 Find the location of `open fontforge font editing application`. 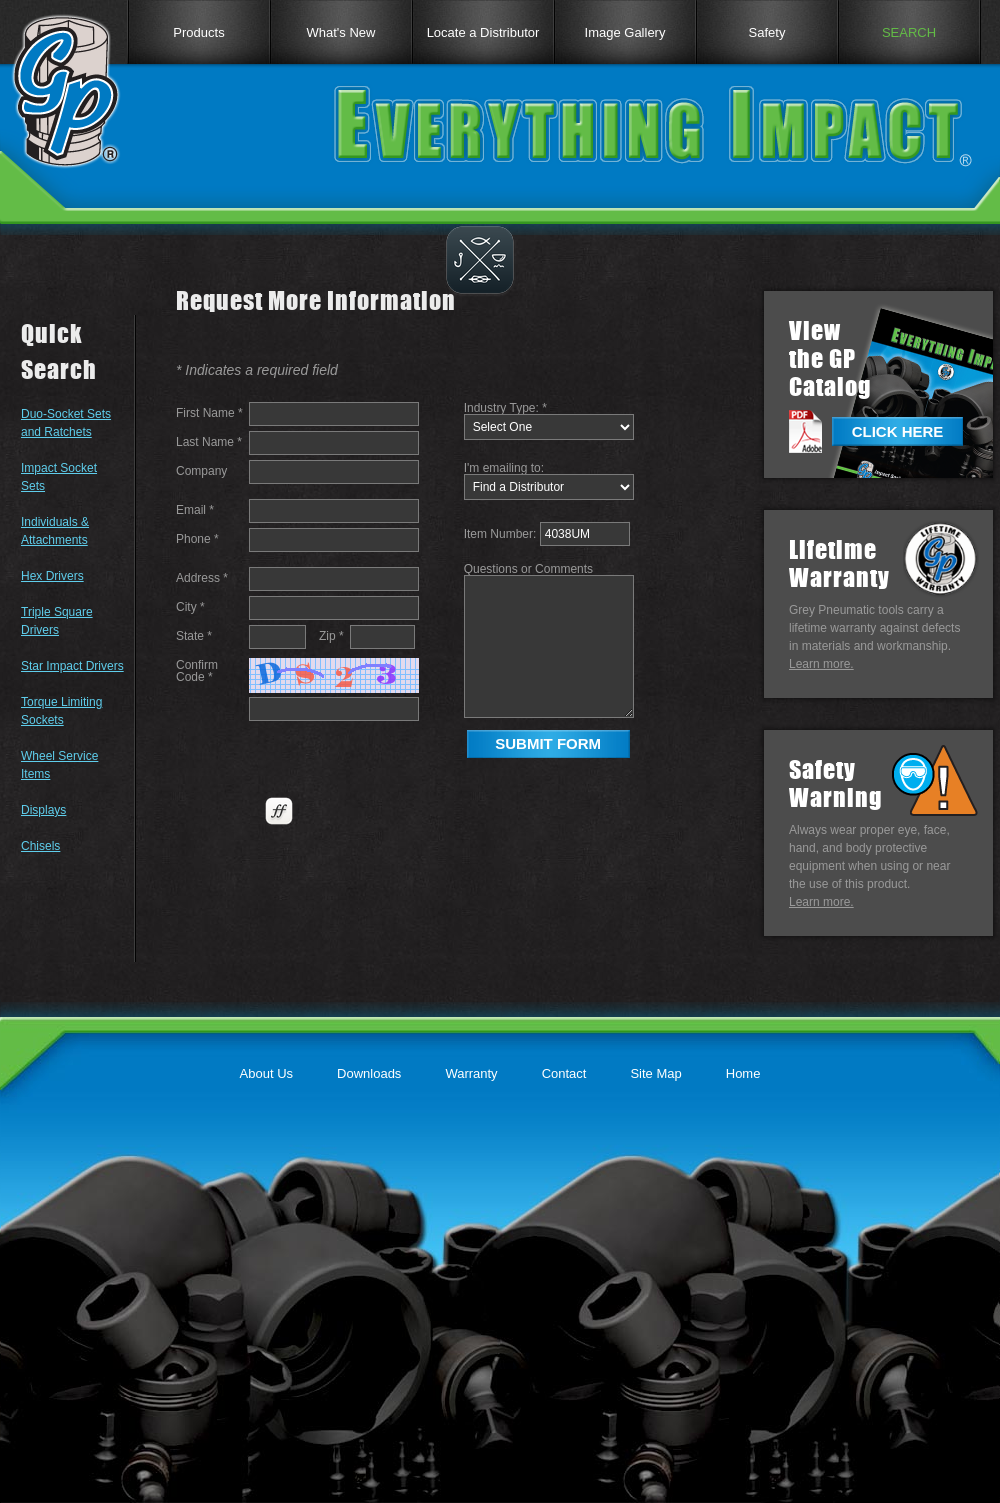

open fontforge font editing application is located at coordinates (279, 811).